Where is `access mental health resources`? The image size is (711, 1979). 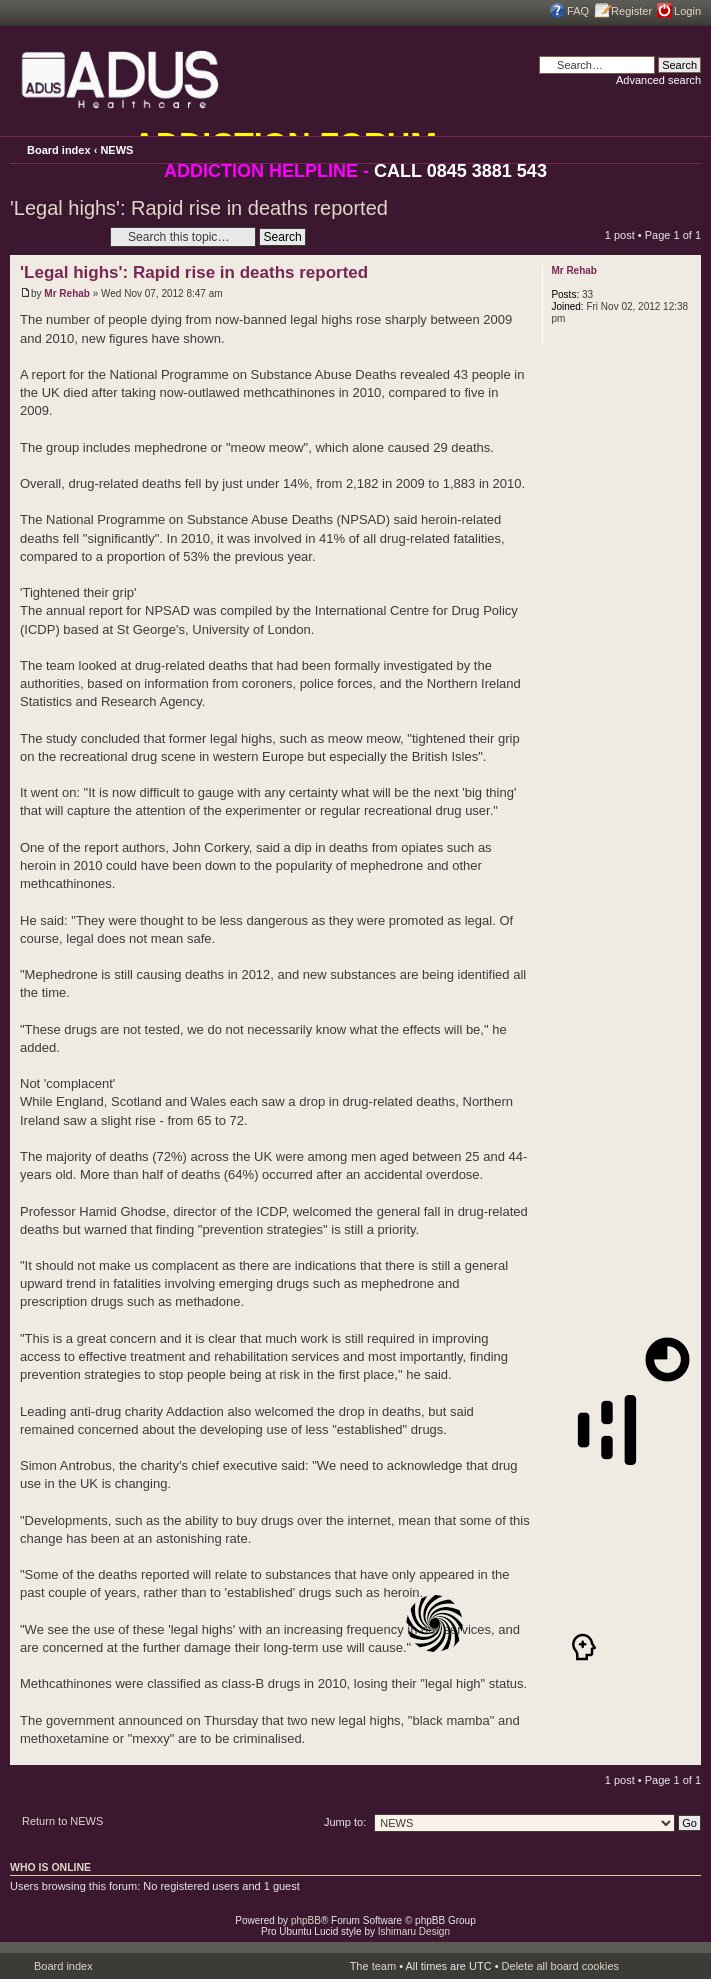
access mental health resources is located at coordinates (584, 1647).